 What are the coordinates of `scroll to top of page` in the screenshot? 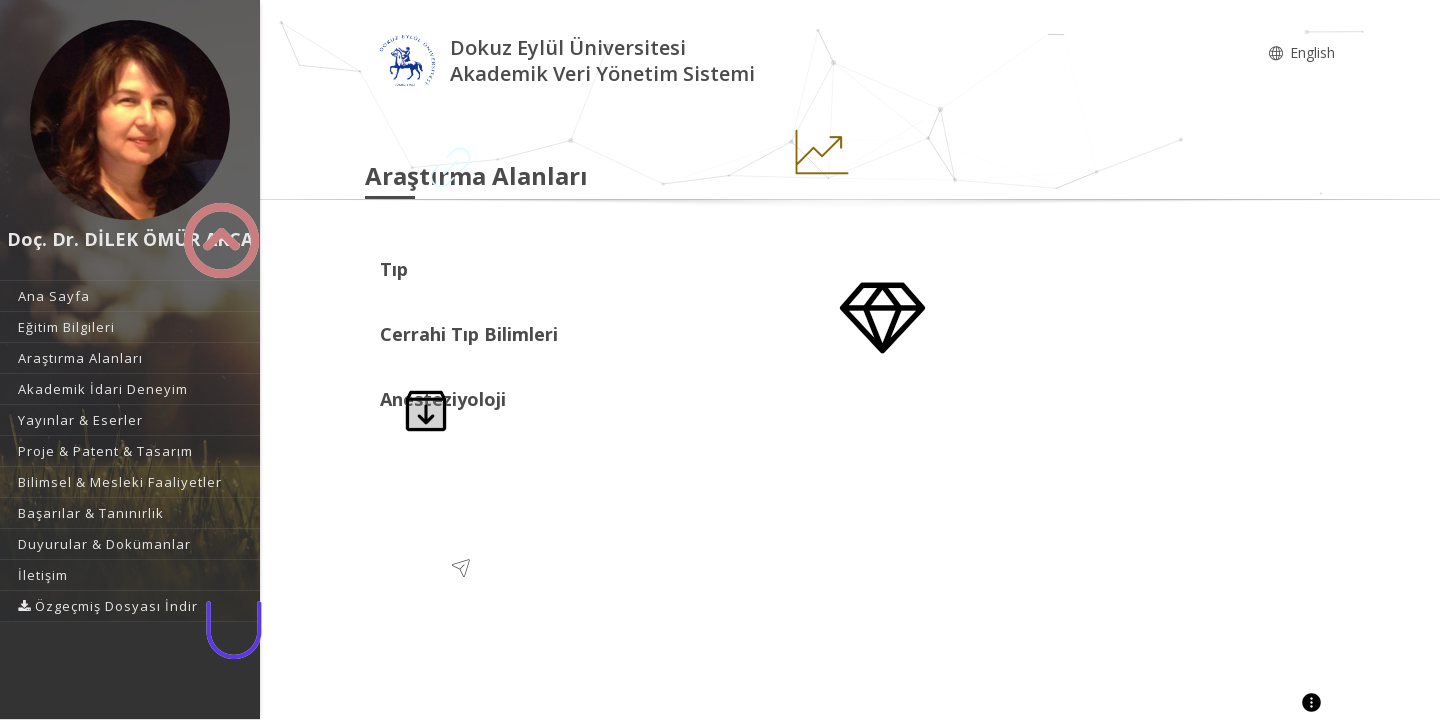 It's located at (221, 240).